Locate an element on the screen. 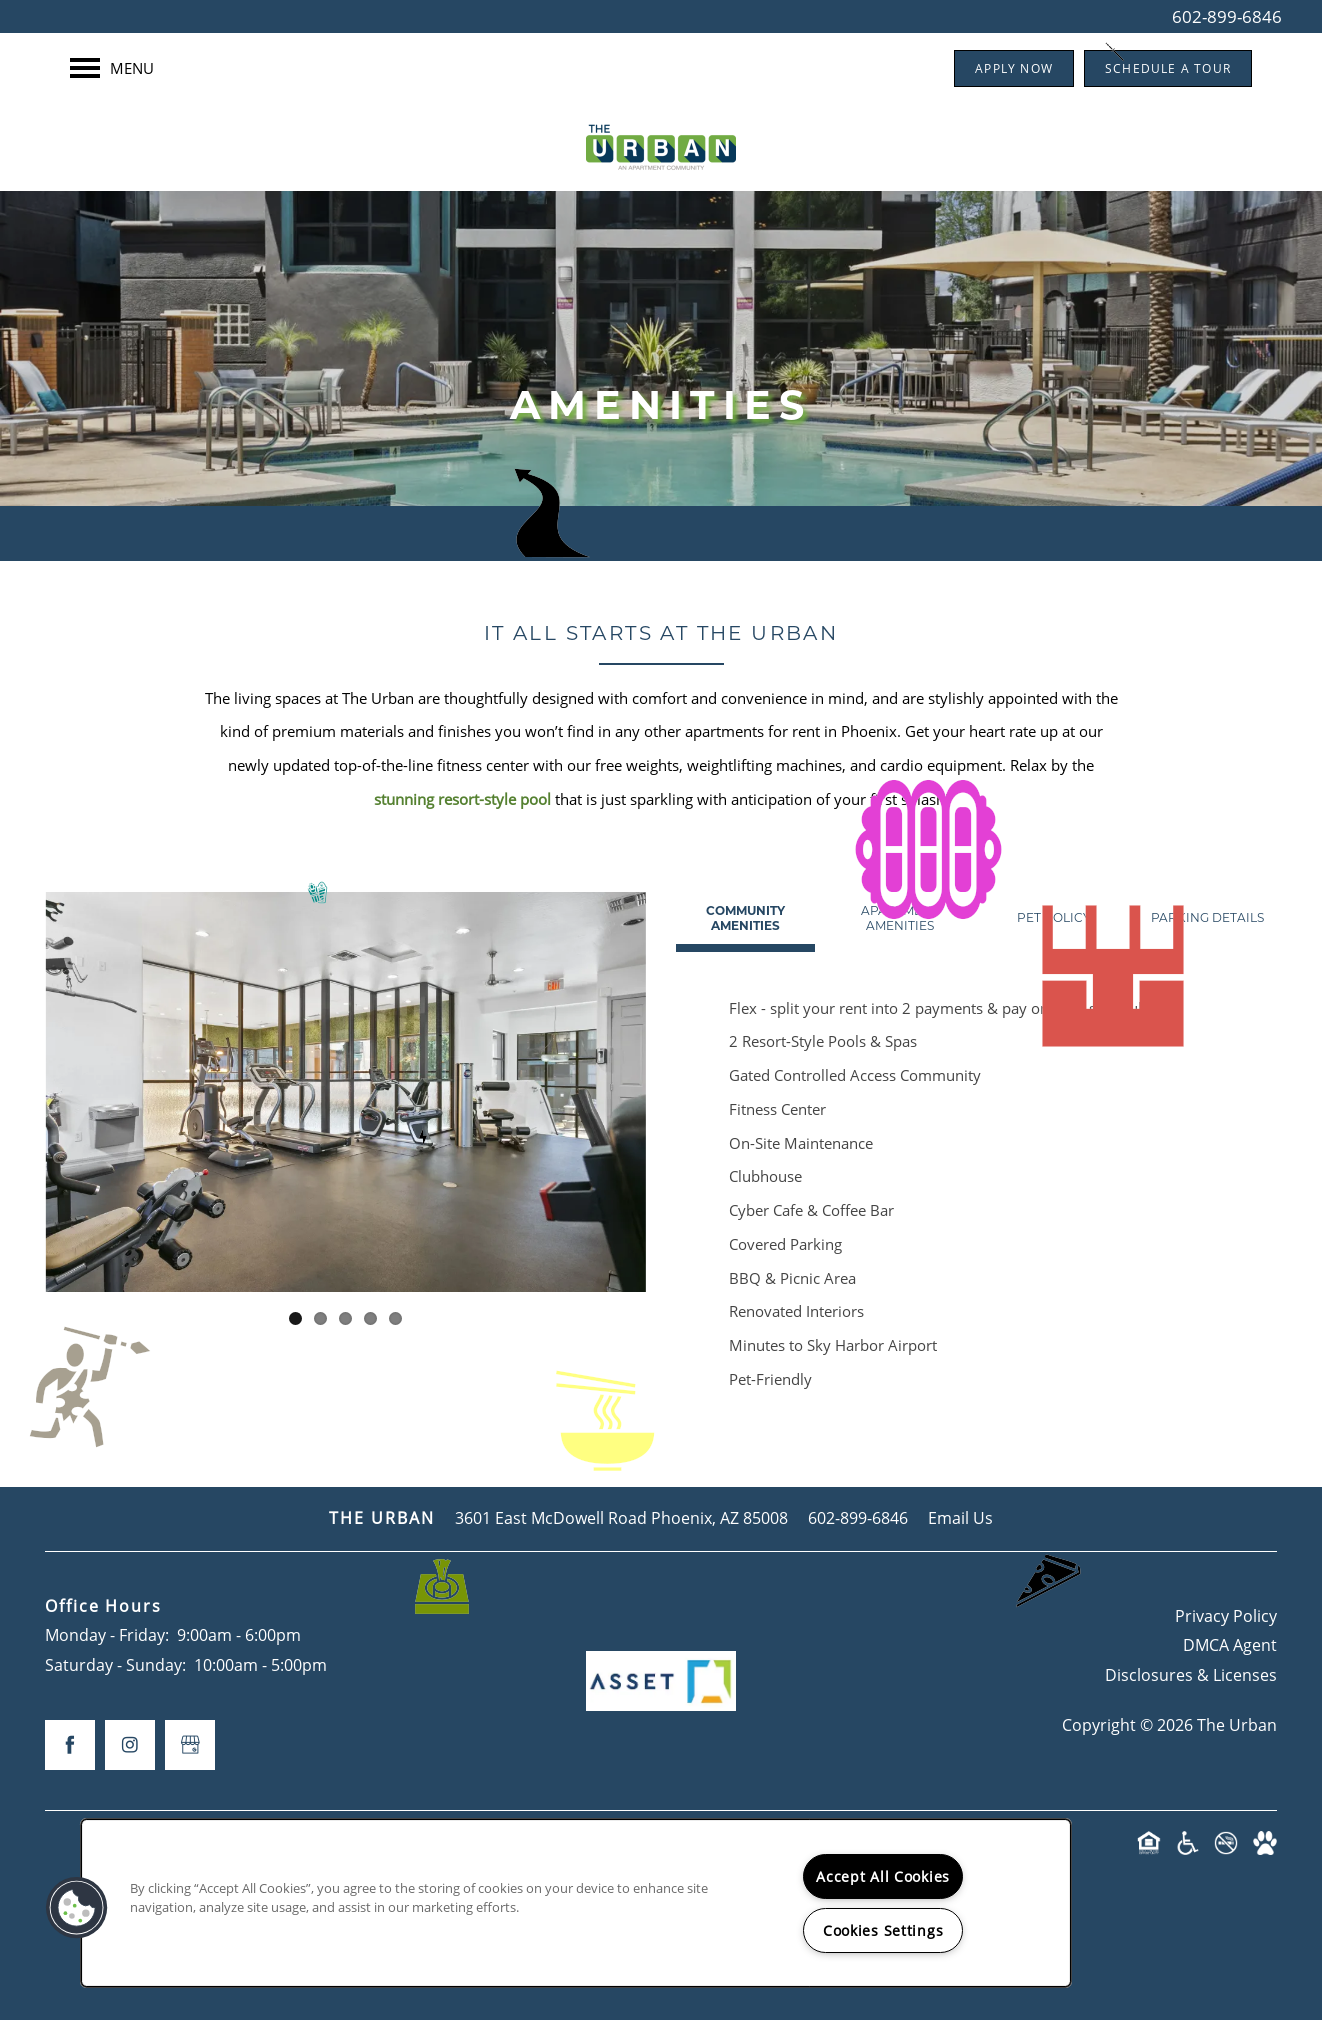  brain or cognitive function indicator is located at coordinates (928, 849).